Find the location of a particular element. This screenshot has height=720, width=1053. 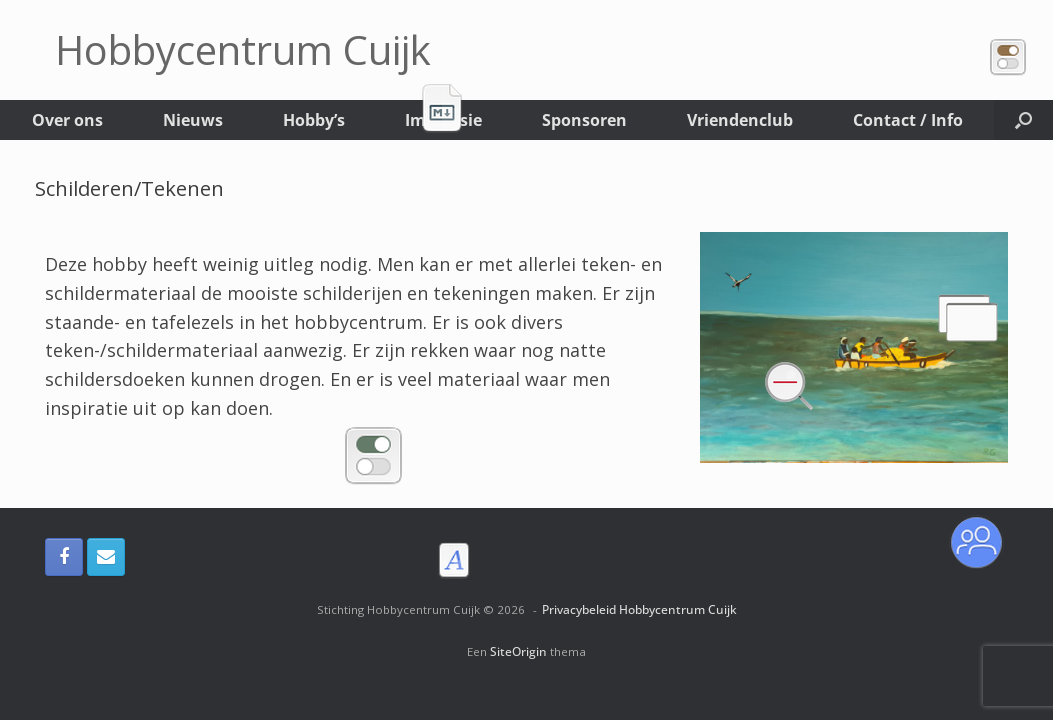

arrange windows in cascade view is located at coordinates (968, 318).